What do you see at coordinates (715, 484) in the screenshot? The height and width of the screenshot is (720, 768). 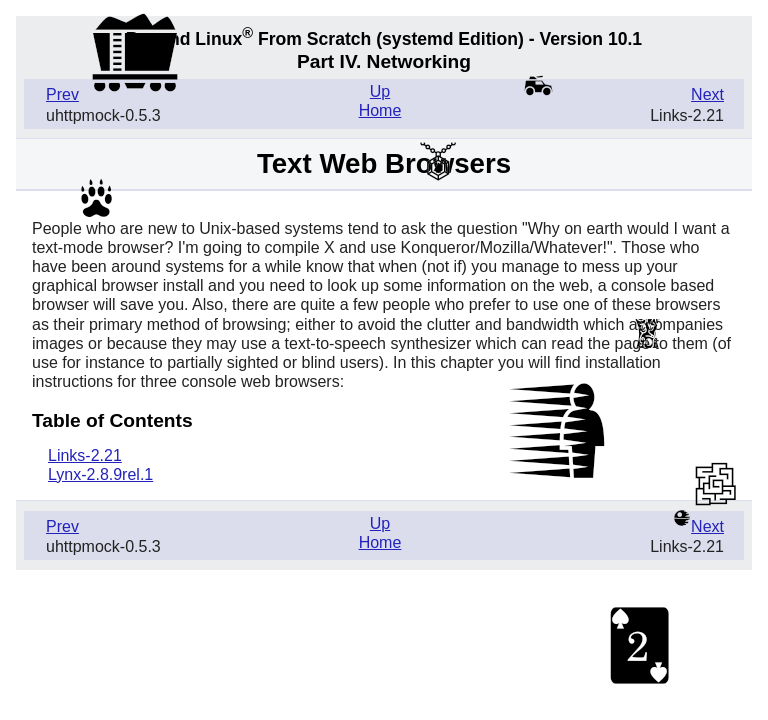 I see `access puzzle or maze game` at bounding box center [715, 484].